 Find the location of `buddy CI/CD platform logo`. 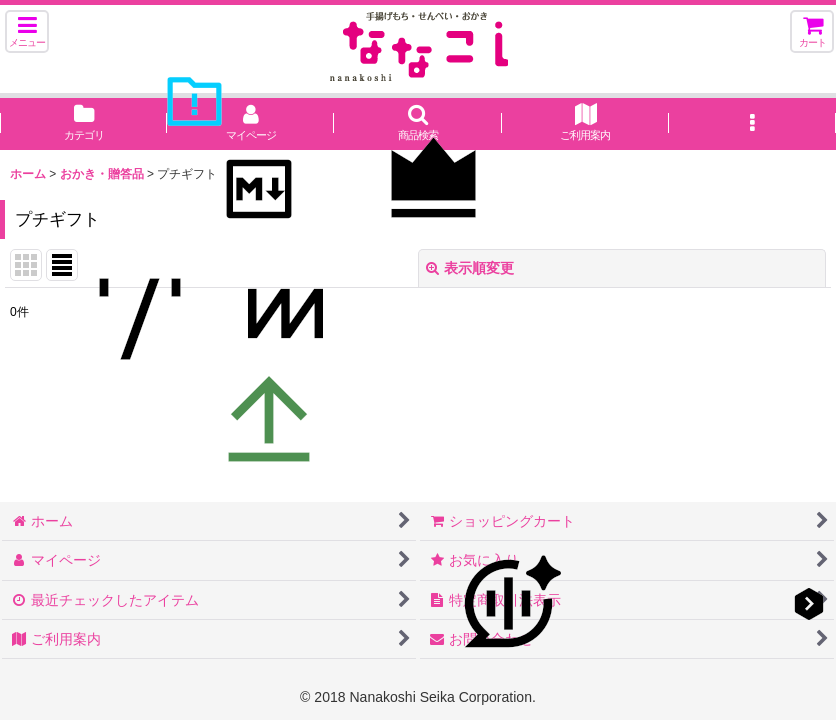

buddy CI/CD platform logo is located at coordinates (809, 604).